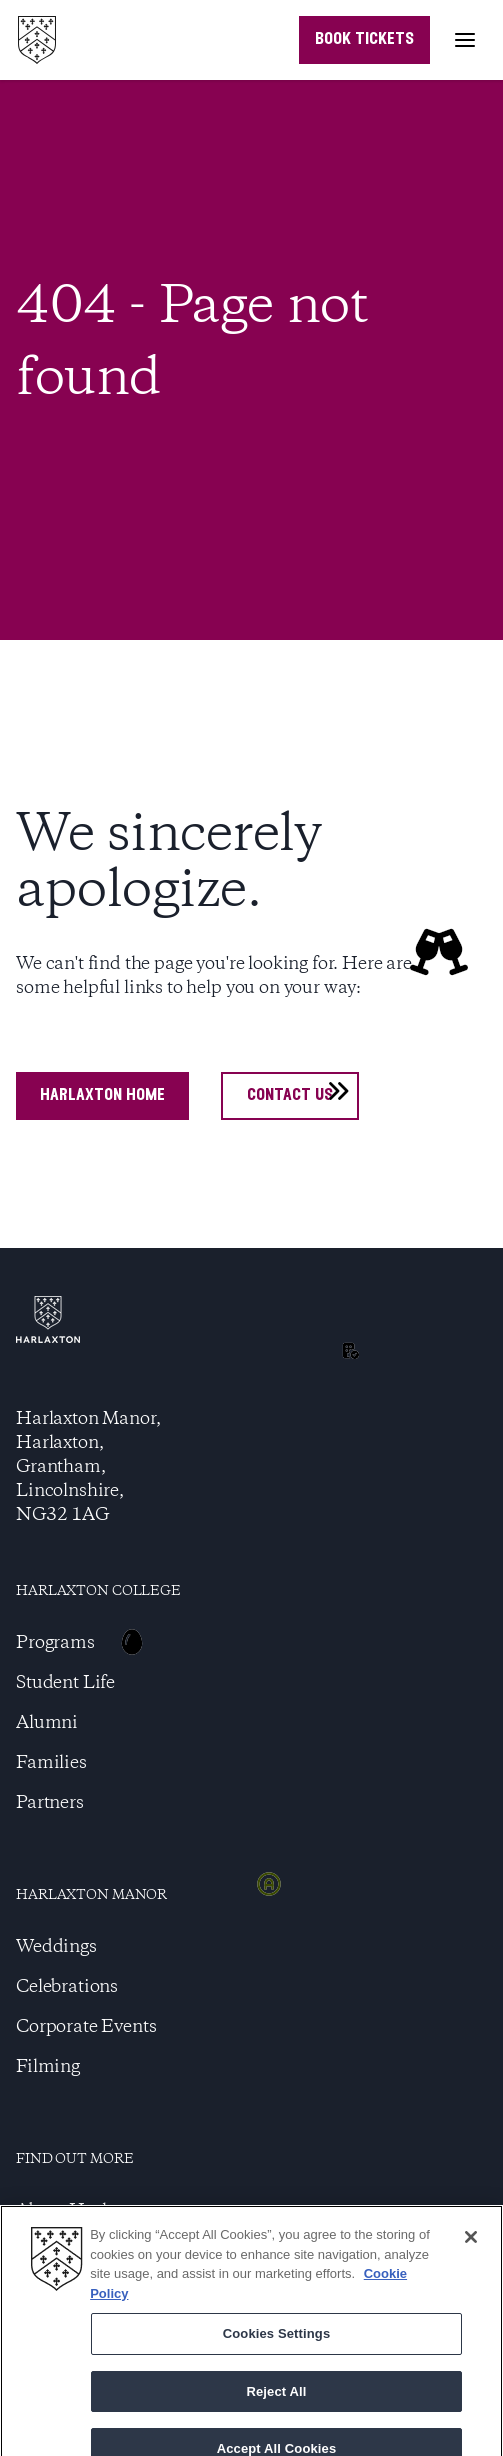  Describe the element at coordinates (132, 1642) in the screenshot. I see `indicates food or breakfast-related content` at that location.